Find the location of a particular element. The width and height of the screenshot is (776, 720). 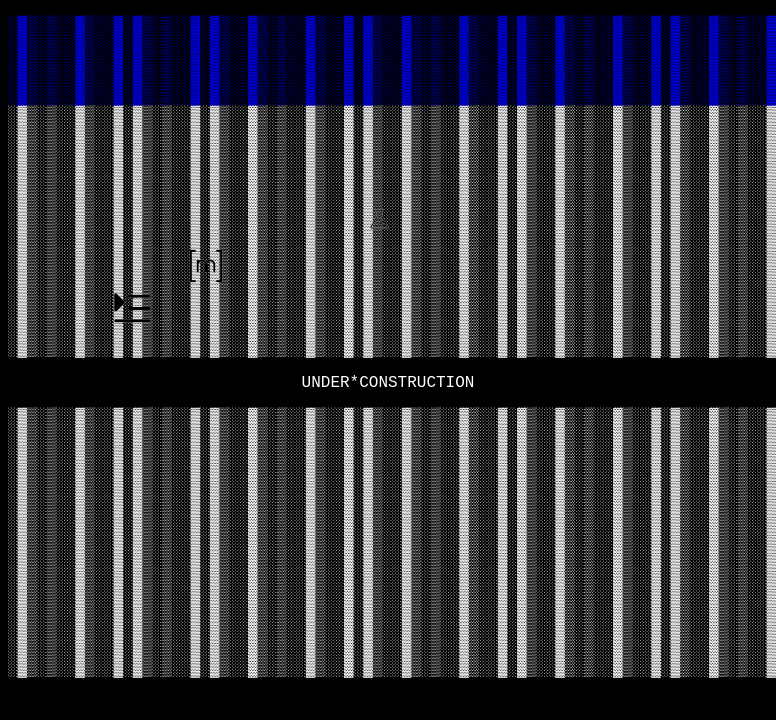

increase text indentation is located at coordinates (132, 308).